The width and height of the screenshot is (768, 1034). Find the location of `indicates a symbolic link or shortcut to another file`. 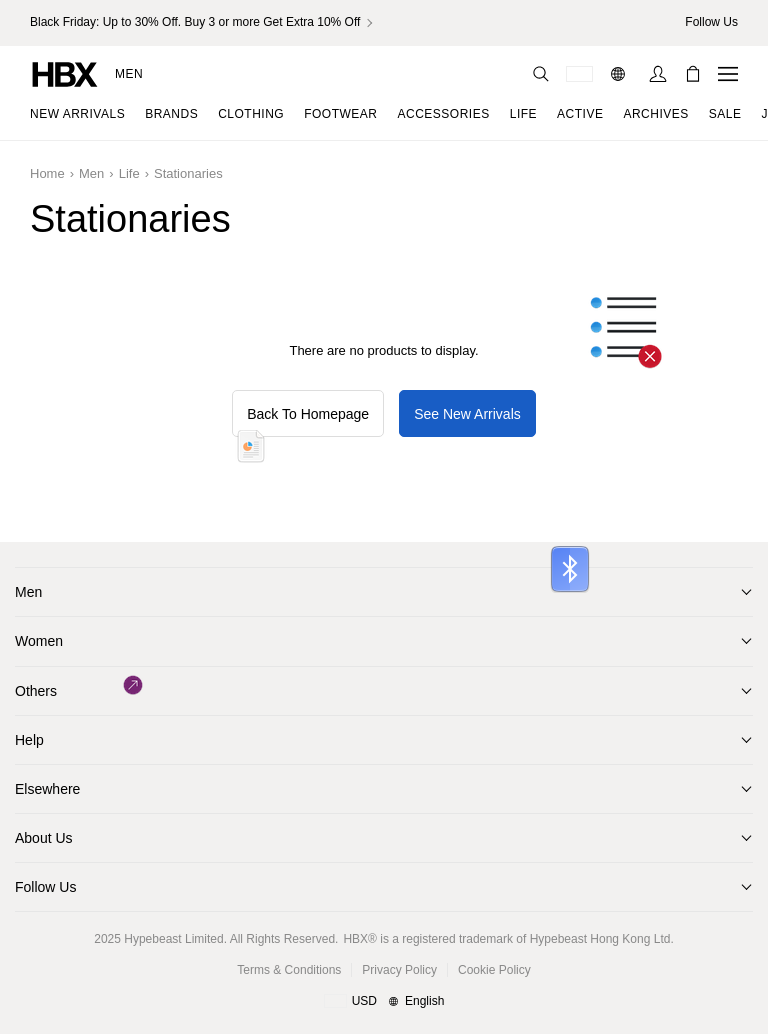

indicates a symbolic link or shortcut to another file is located at coordinates (133, 685).